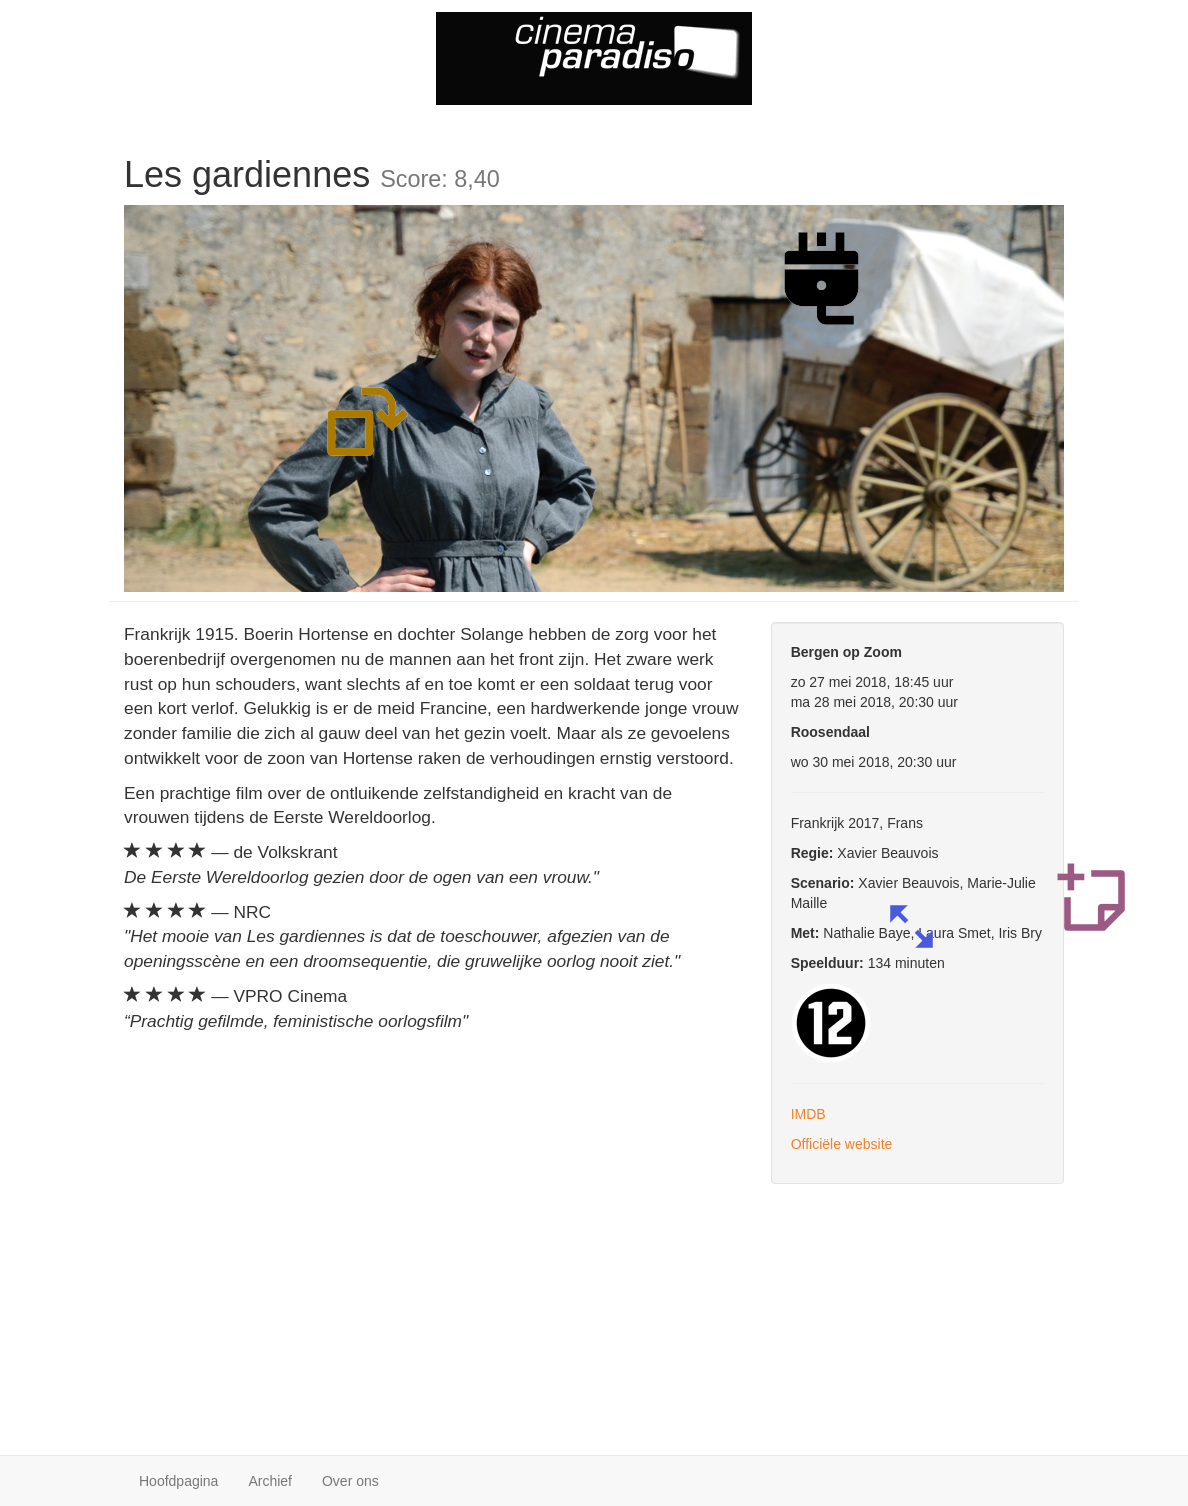 This screenshot has height=1506, width=1188. Describe the element at coordinates (365, 421) in the screenshot. I see `rotate object clockwise` at that location.